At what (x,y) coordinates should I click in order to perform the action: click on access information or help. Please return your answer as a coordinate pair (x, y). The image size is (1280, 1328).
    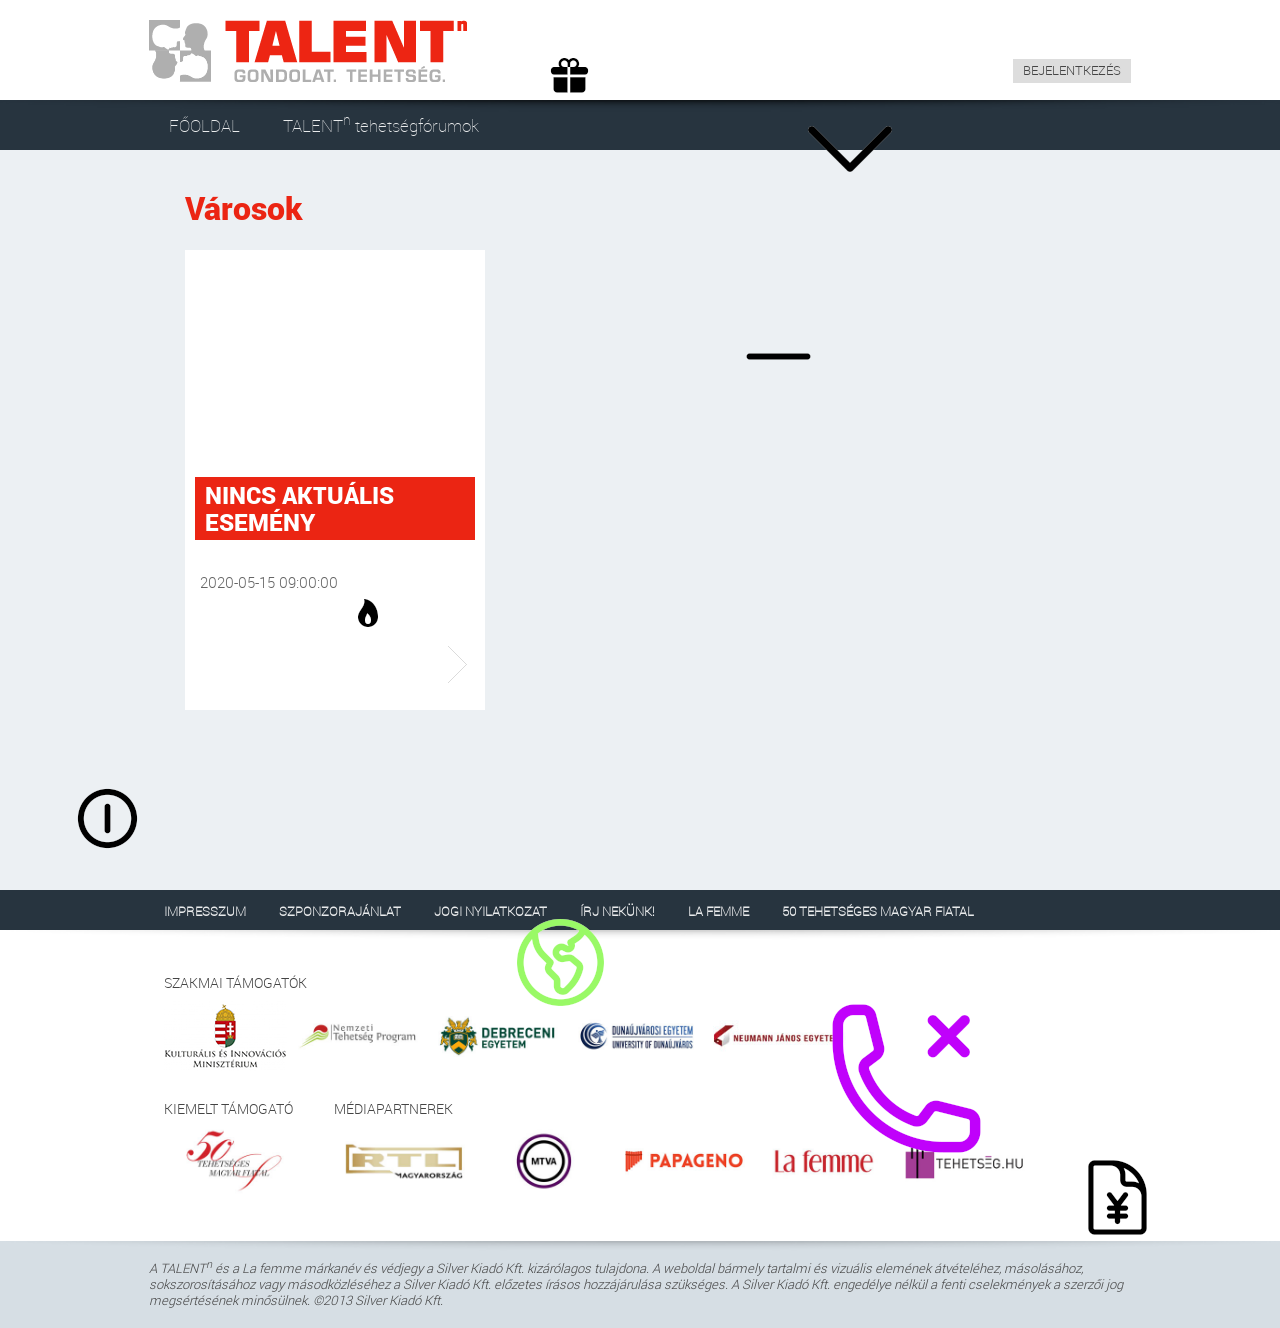
    Looking at the image, I should click on (107, 818).